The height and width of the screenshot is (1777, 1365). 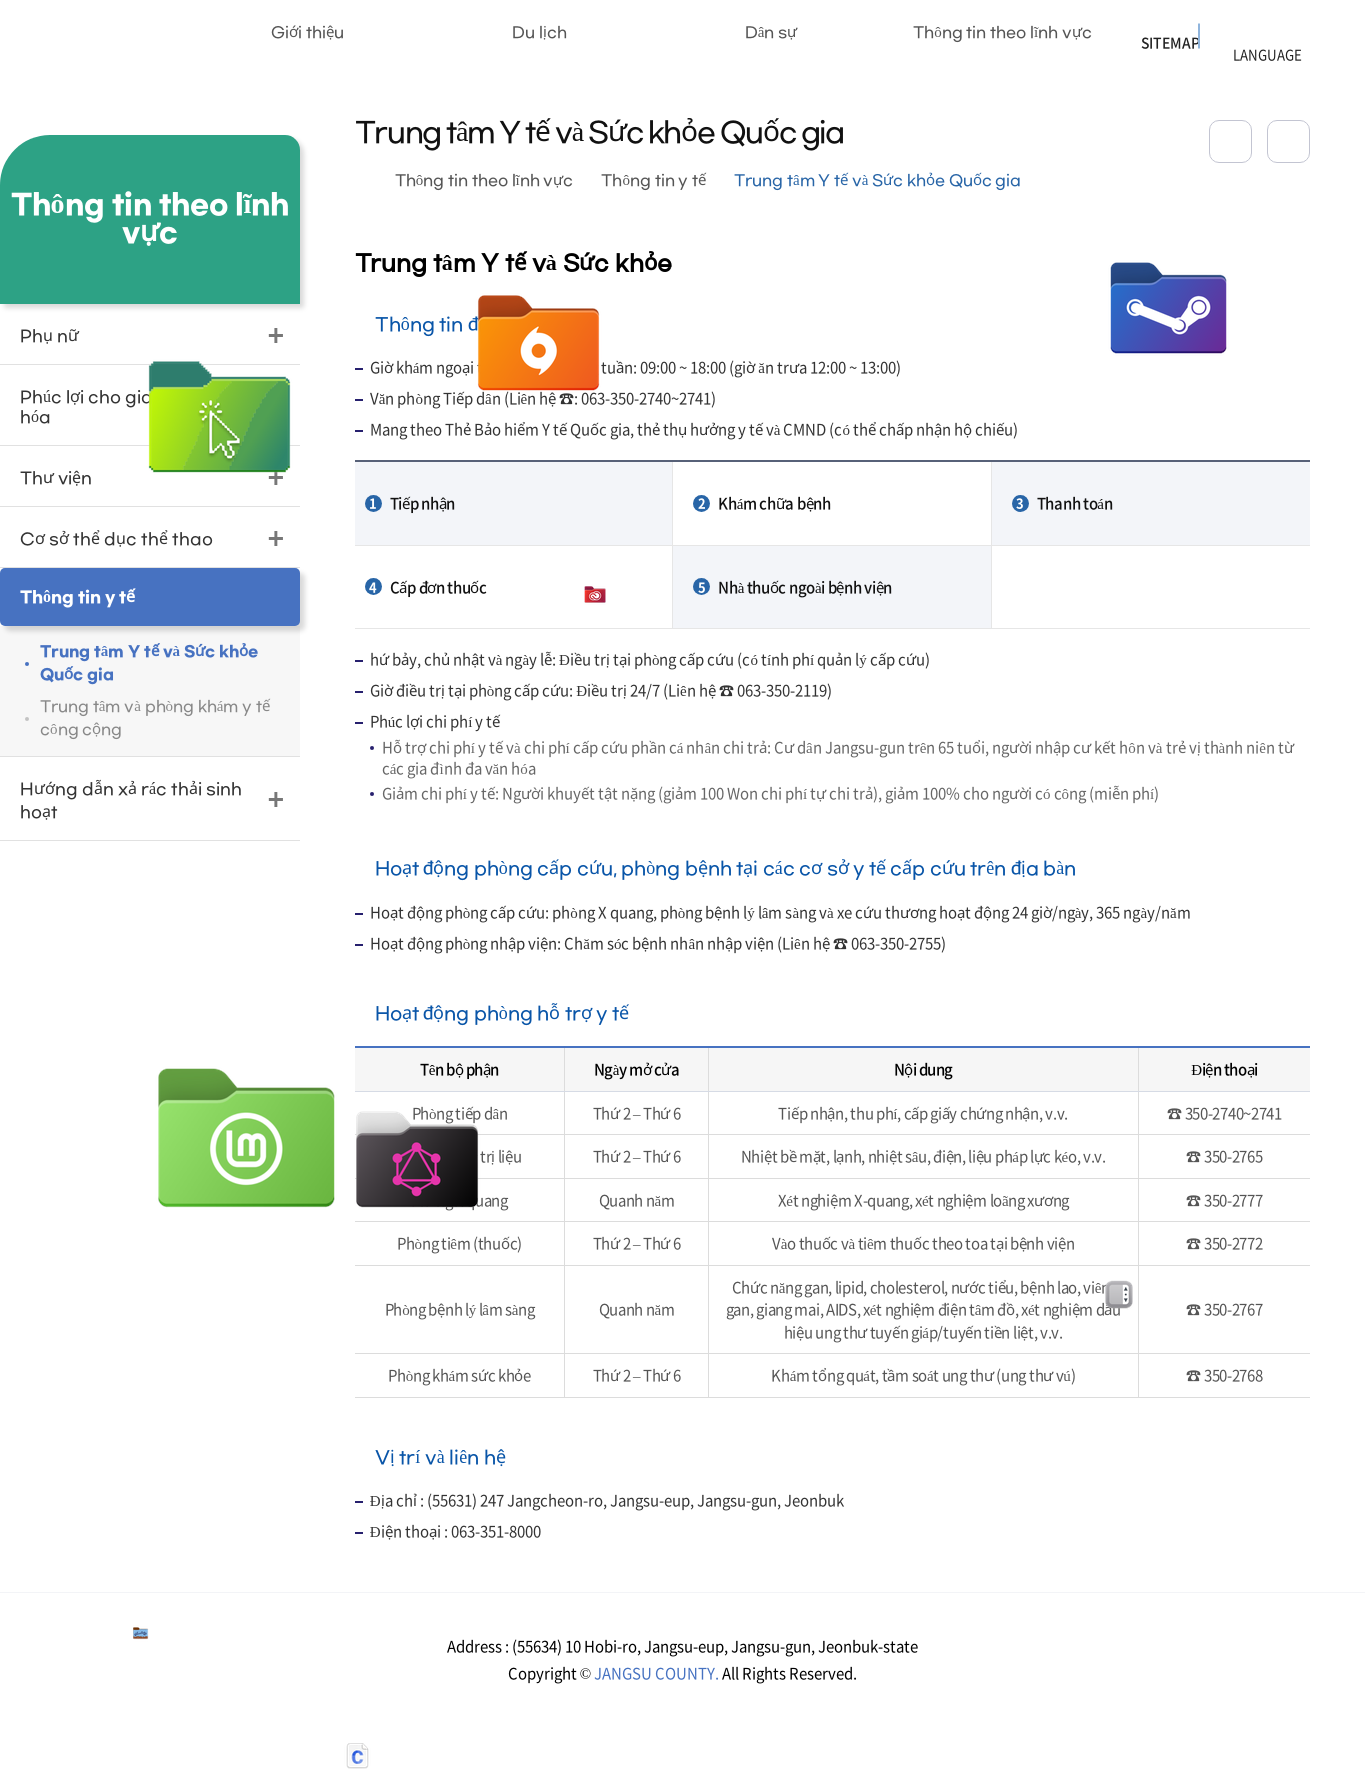 I want to click on open your steam games folder, so click(x=1168, y=311).